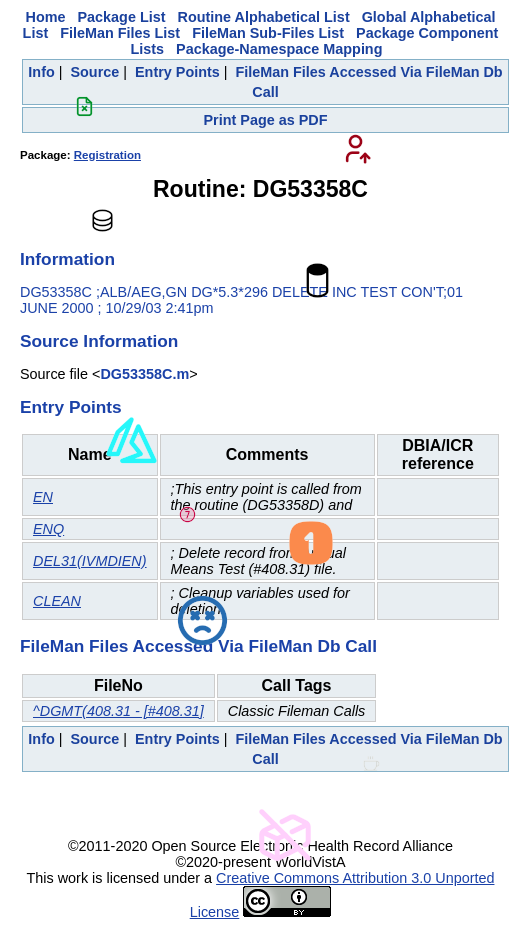 The height and width of the screenshot is (928, 521). Describe the element at coordinates (311, 543) in the screenshot. I see `indicates step one in a multi-step process` at that location.